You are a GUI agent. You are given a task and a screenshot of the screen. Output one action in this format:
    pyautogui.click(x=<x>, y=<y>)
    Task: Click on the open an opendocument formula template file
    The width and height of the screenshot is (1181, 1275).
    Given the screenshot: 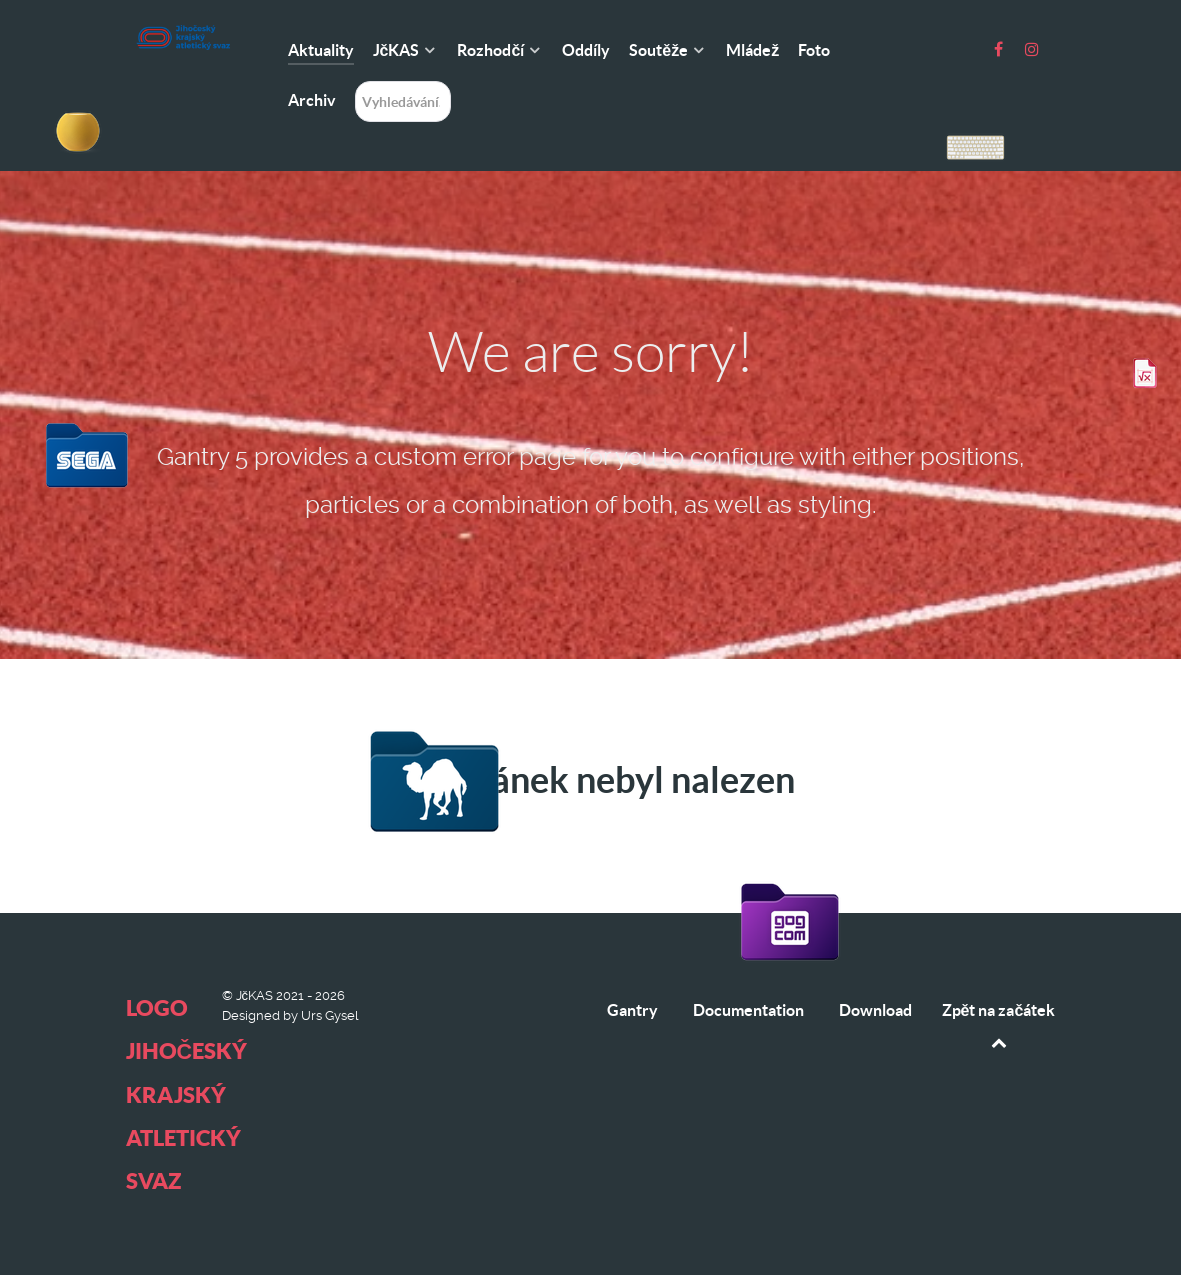 What is the action you would take?
    pyautogui.click(x=1145, y=373)
    